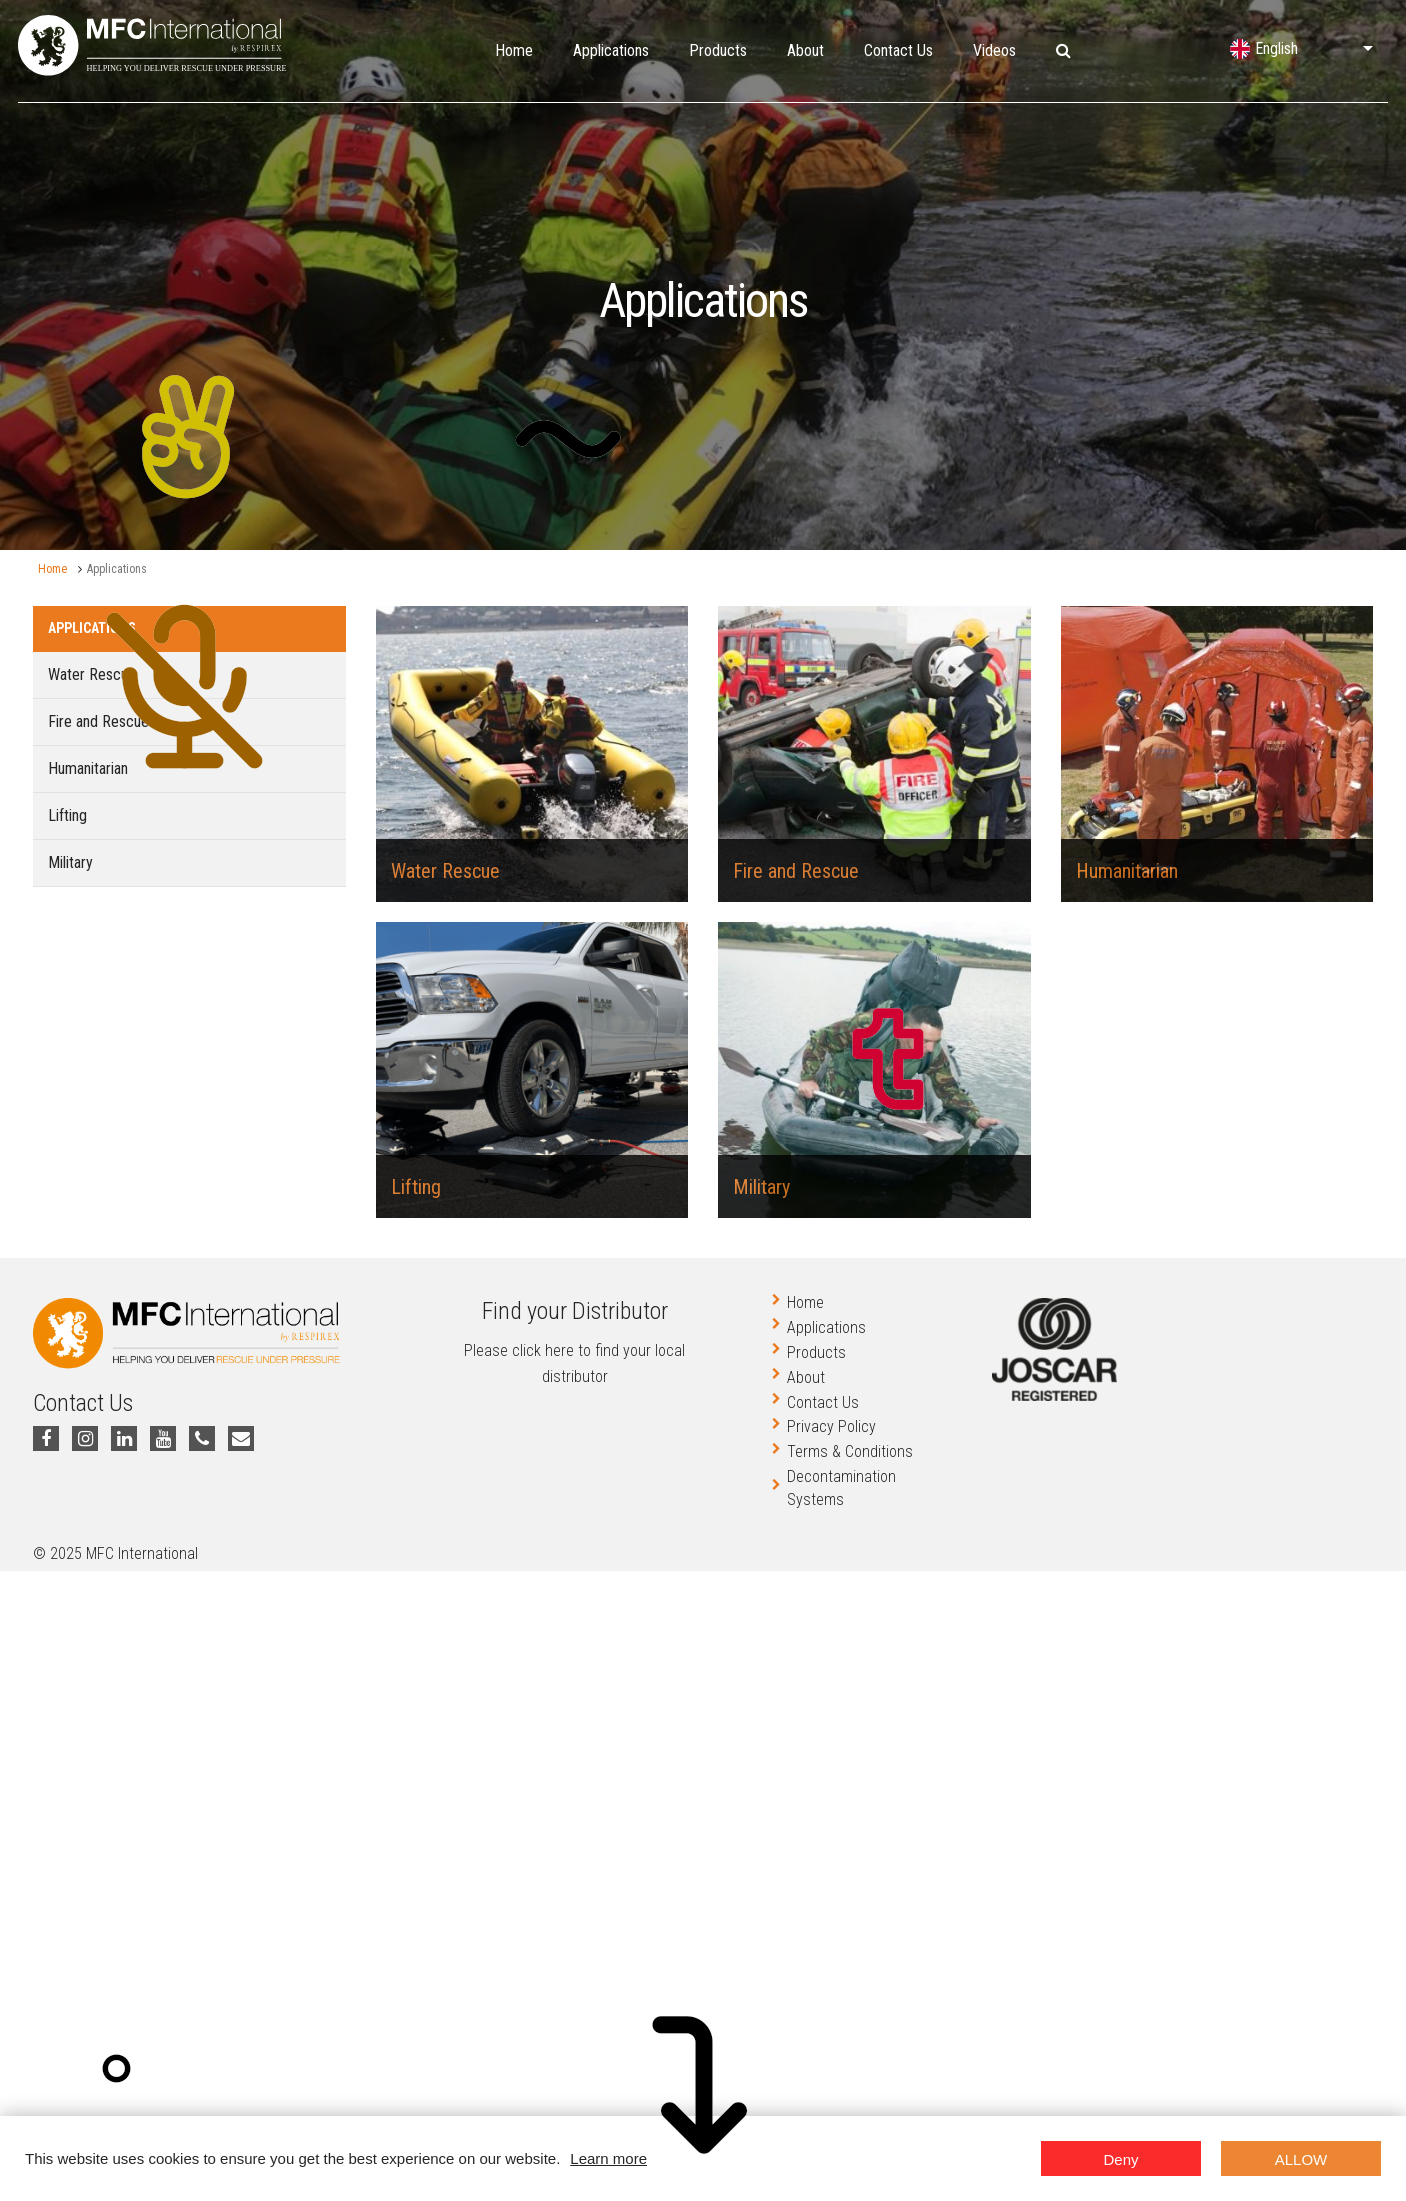  Describe the element at coordinates (116, 2068) in the screenshot. I see `indicates an unselected or inactive radio button option` at that location.